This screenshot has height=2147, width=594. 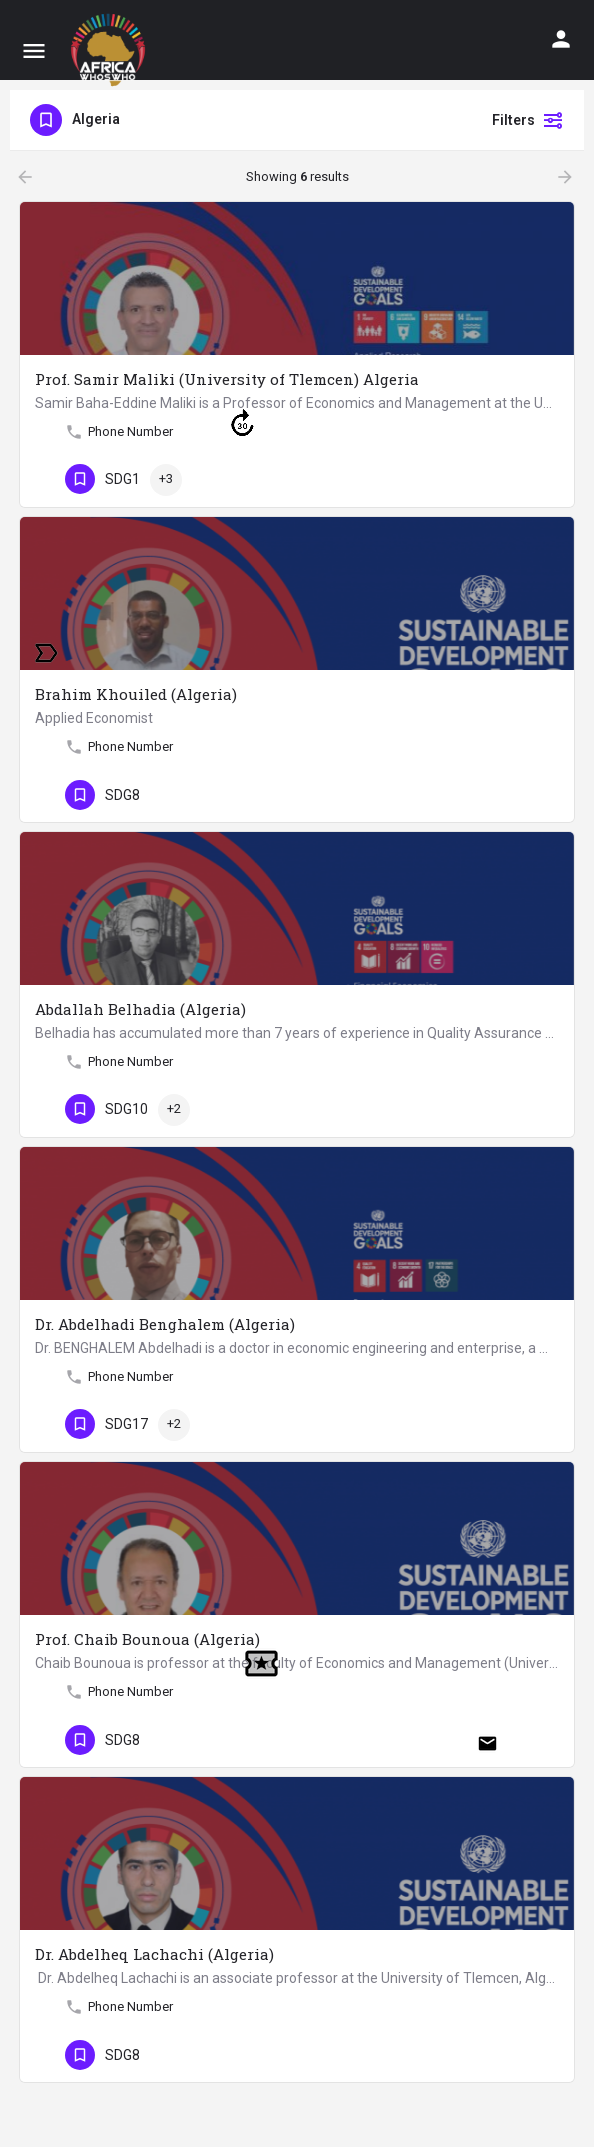 What do you see at coordinates (46, 653) in the screenshot?
I see `mark item as important` at bounding box center [46, 653].